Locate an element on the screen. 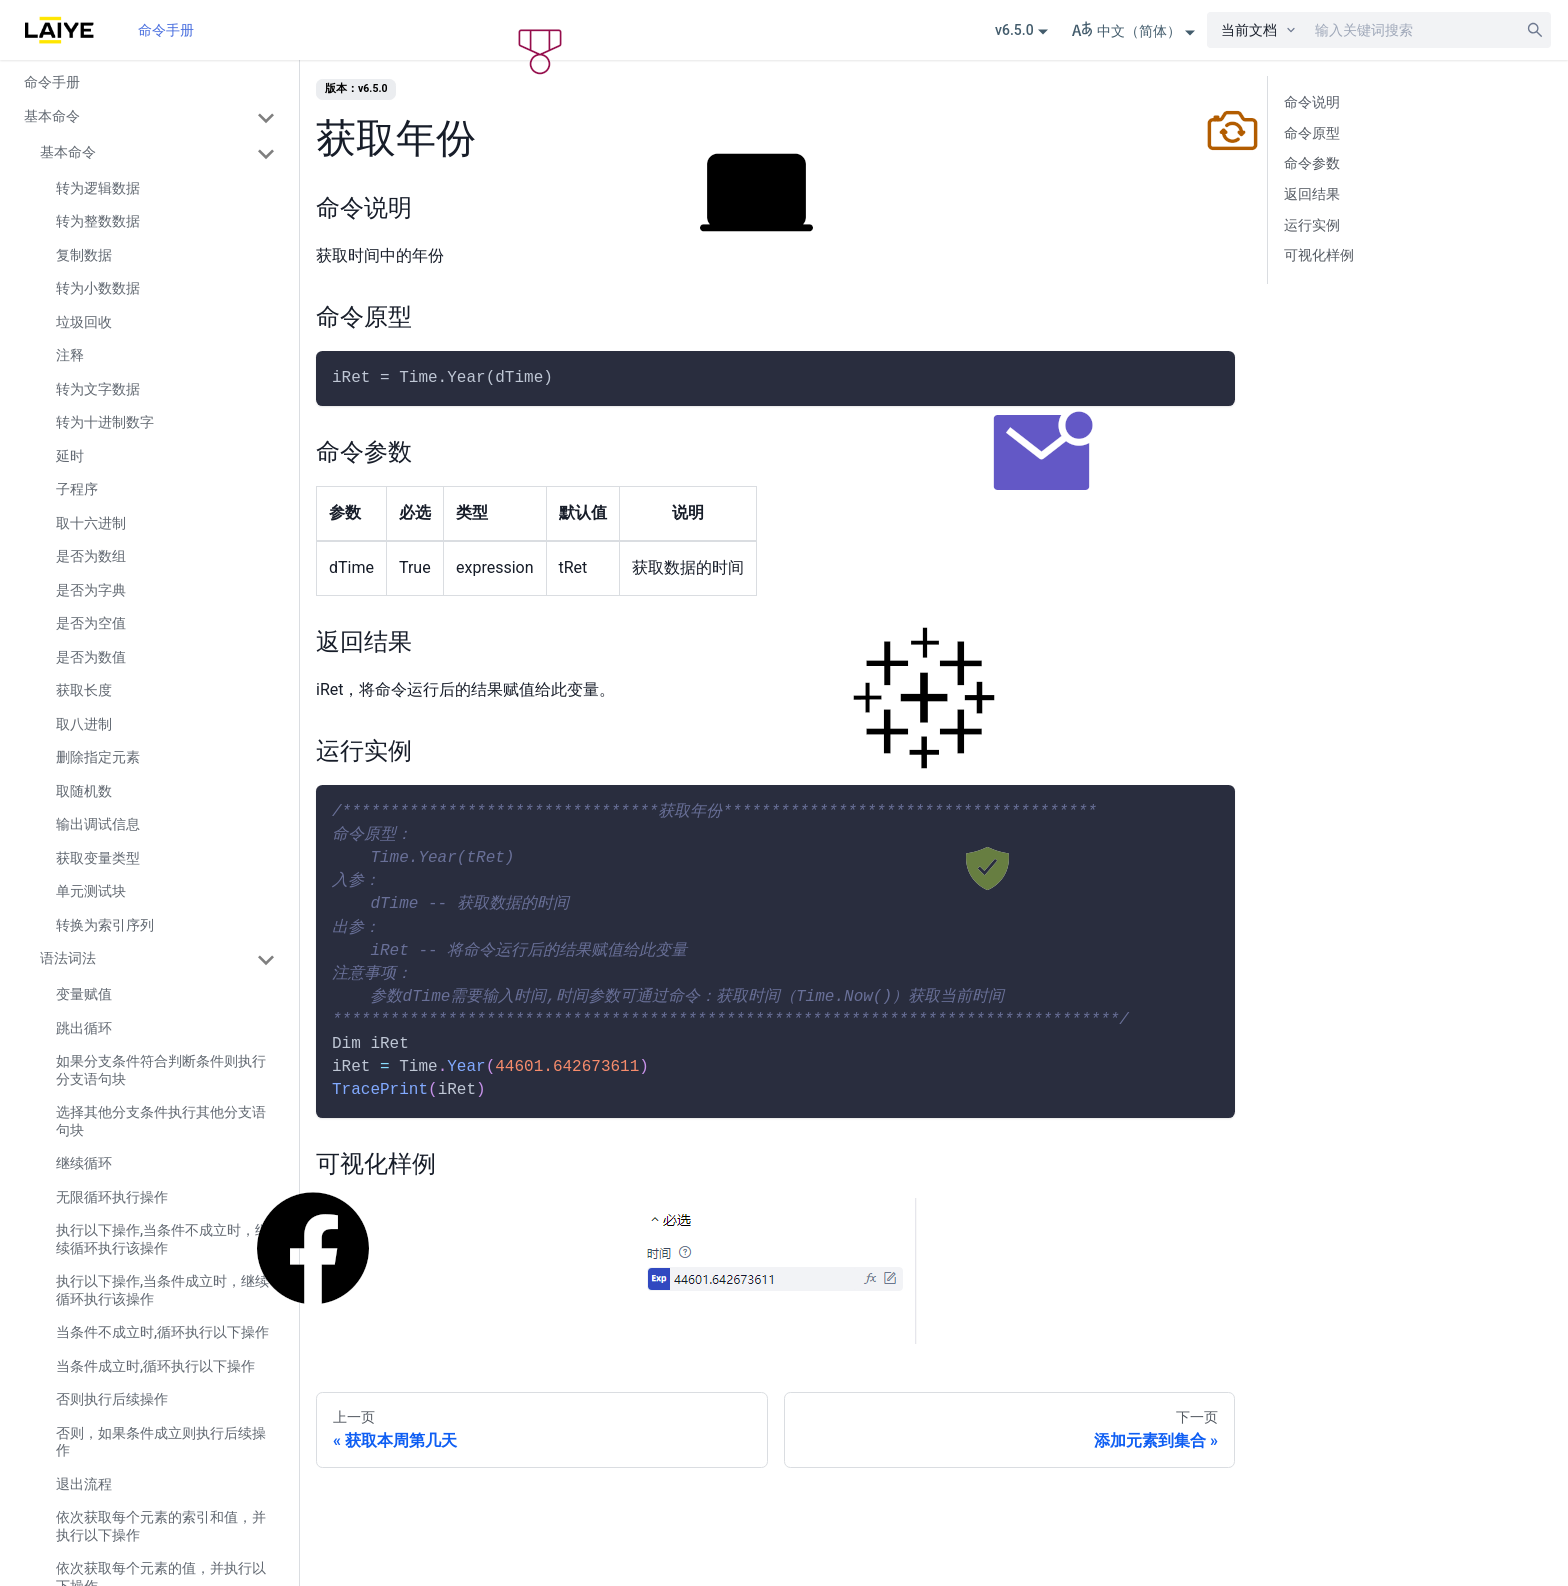 The width and height of the screenshot is (1568, 1586). indicates unread email in inbox is located at coordinates (1041, 452).